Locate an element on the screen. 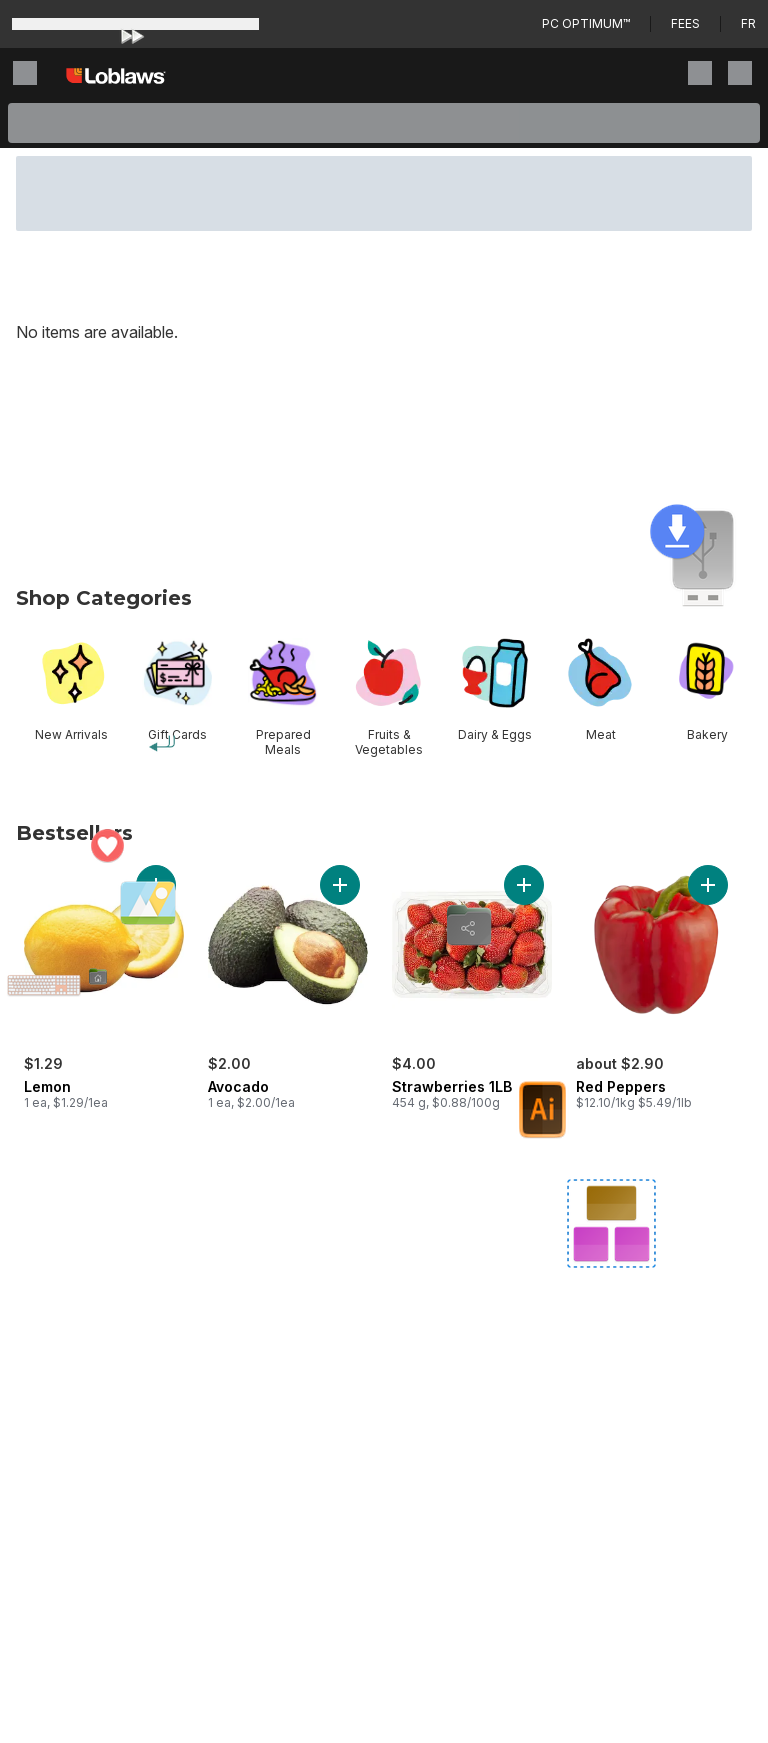 This screenshot has height=1743, width=768. mark item as favorite is located at coordinates (107, 845).